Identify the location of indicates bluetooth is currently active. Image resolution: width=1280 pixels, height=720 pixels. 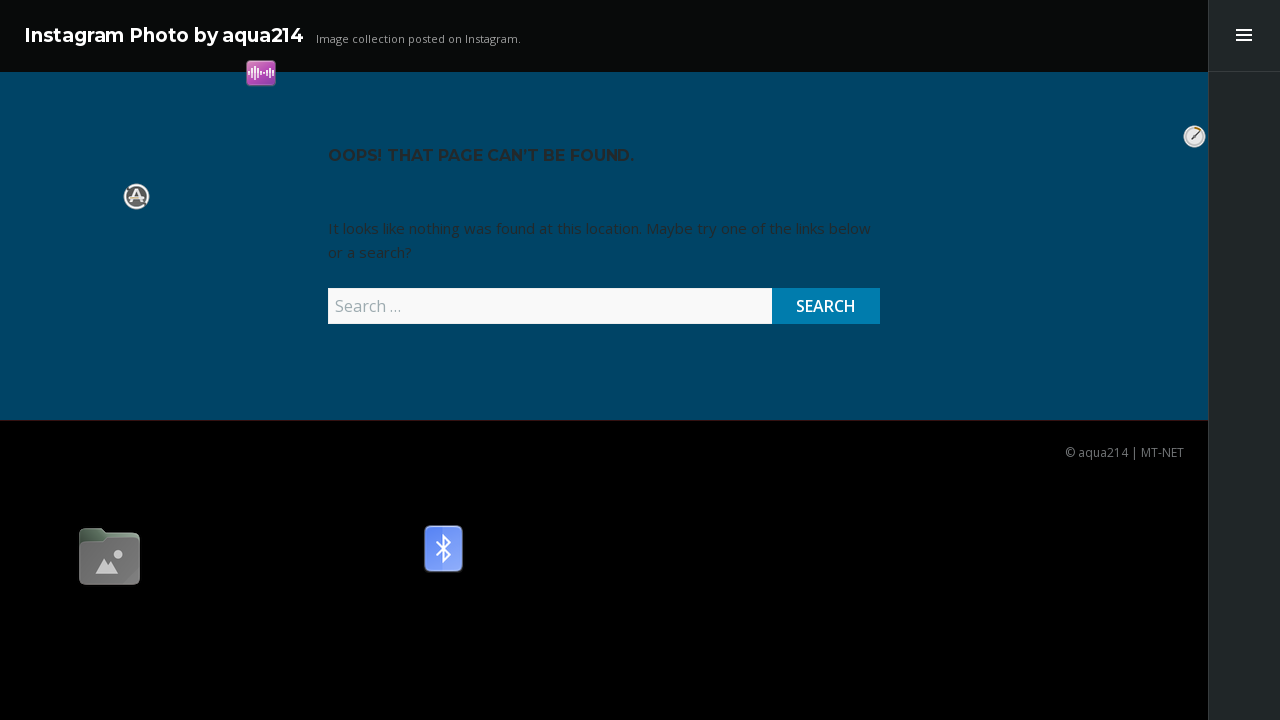
(443, 548).